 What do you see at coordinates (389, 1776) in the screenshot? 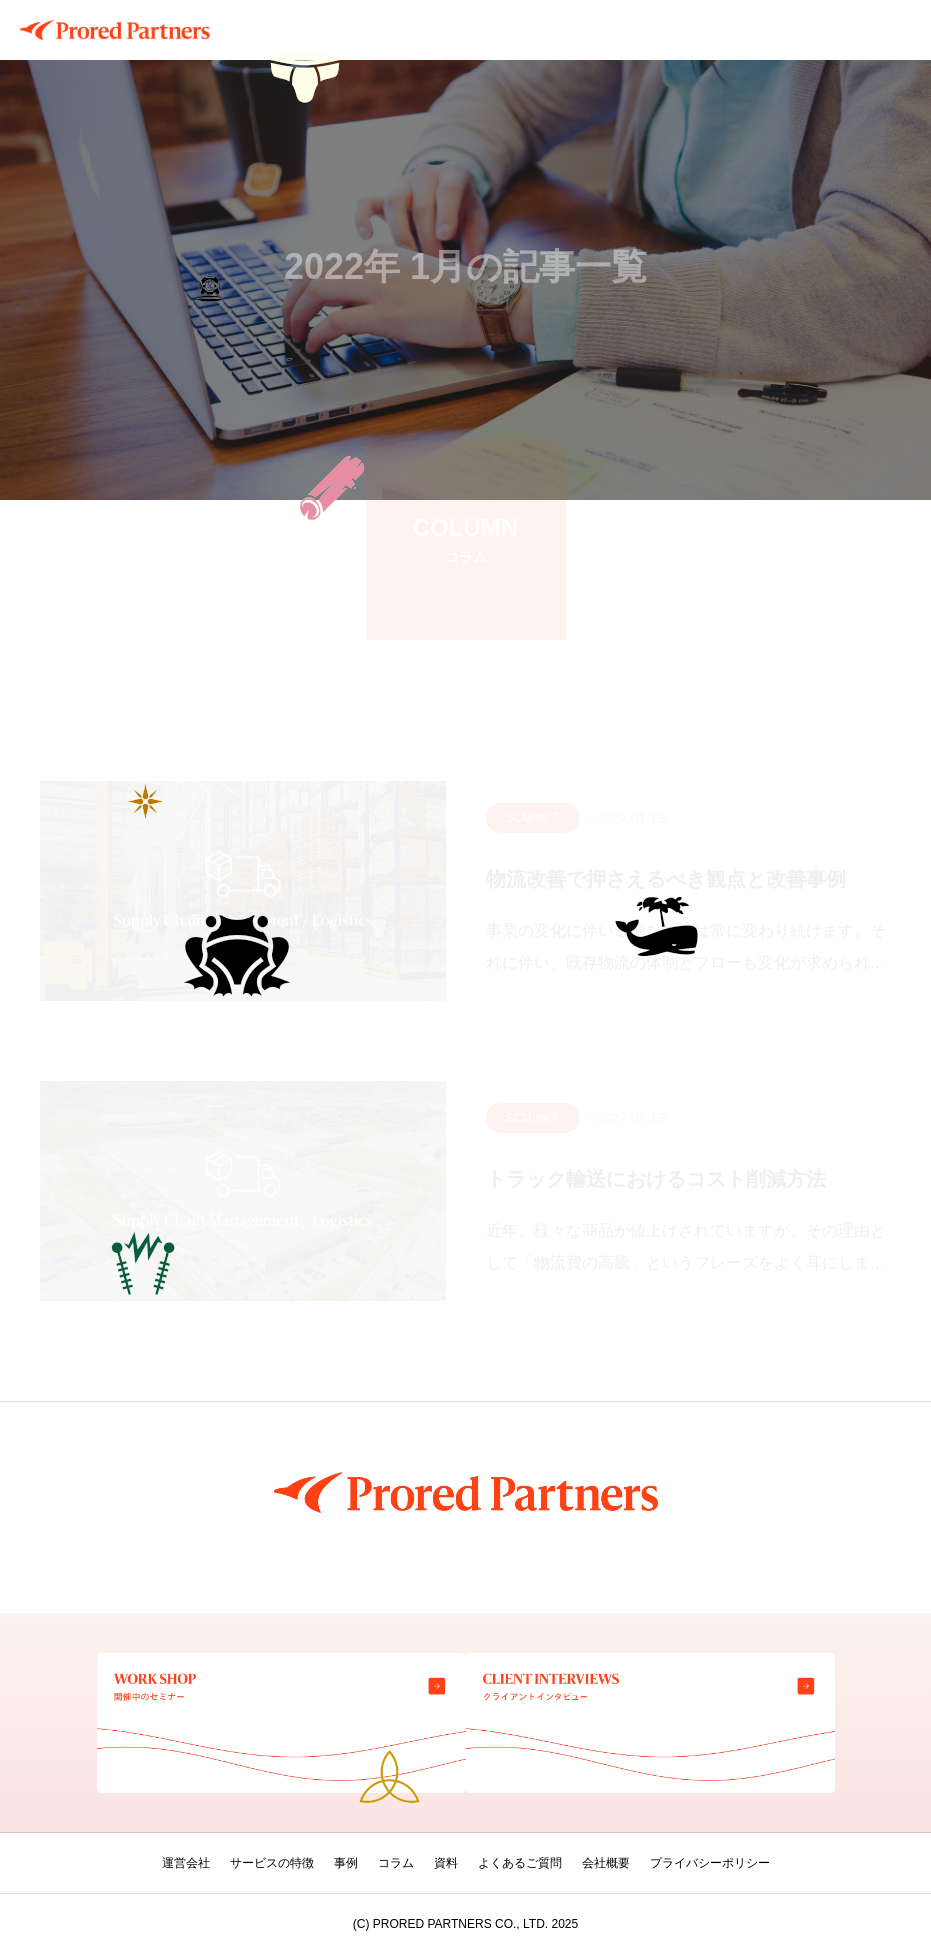
I see `celtic or trinity knot symbol` at bounding box center [389, 1776].